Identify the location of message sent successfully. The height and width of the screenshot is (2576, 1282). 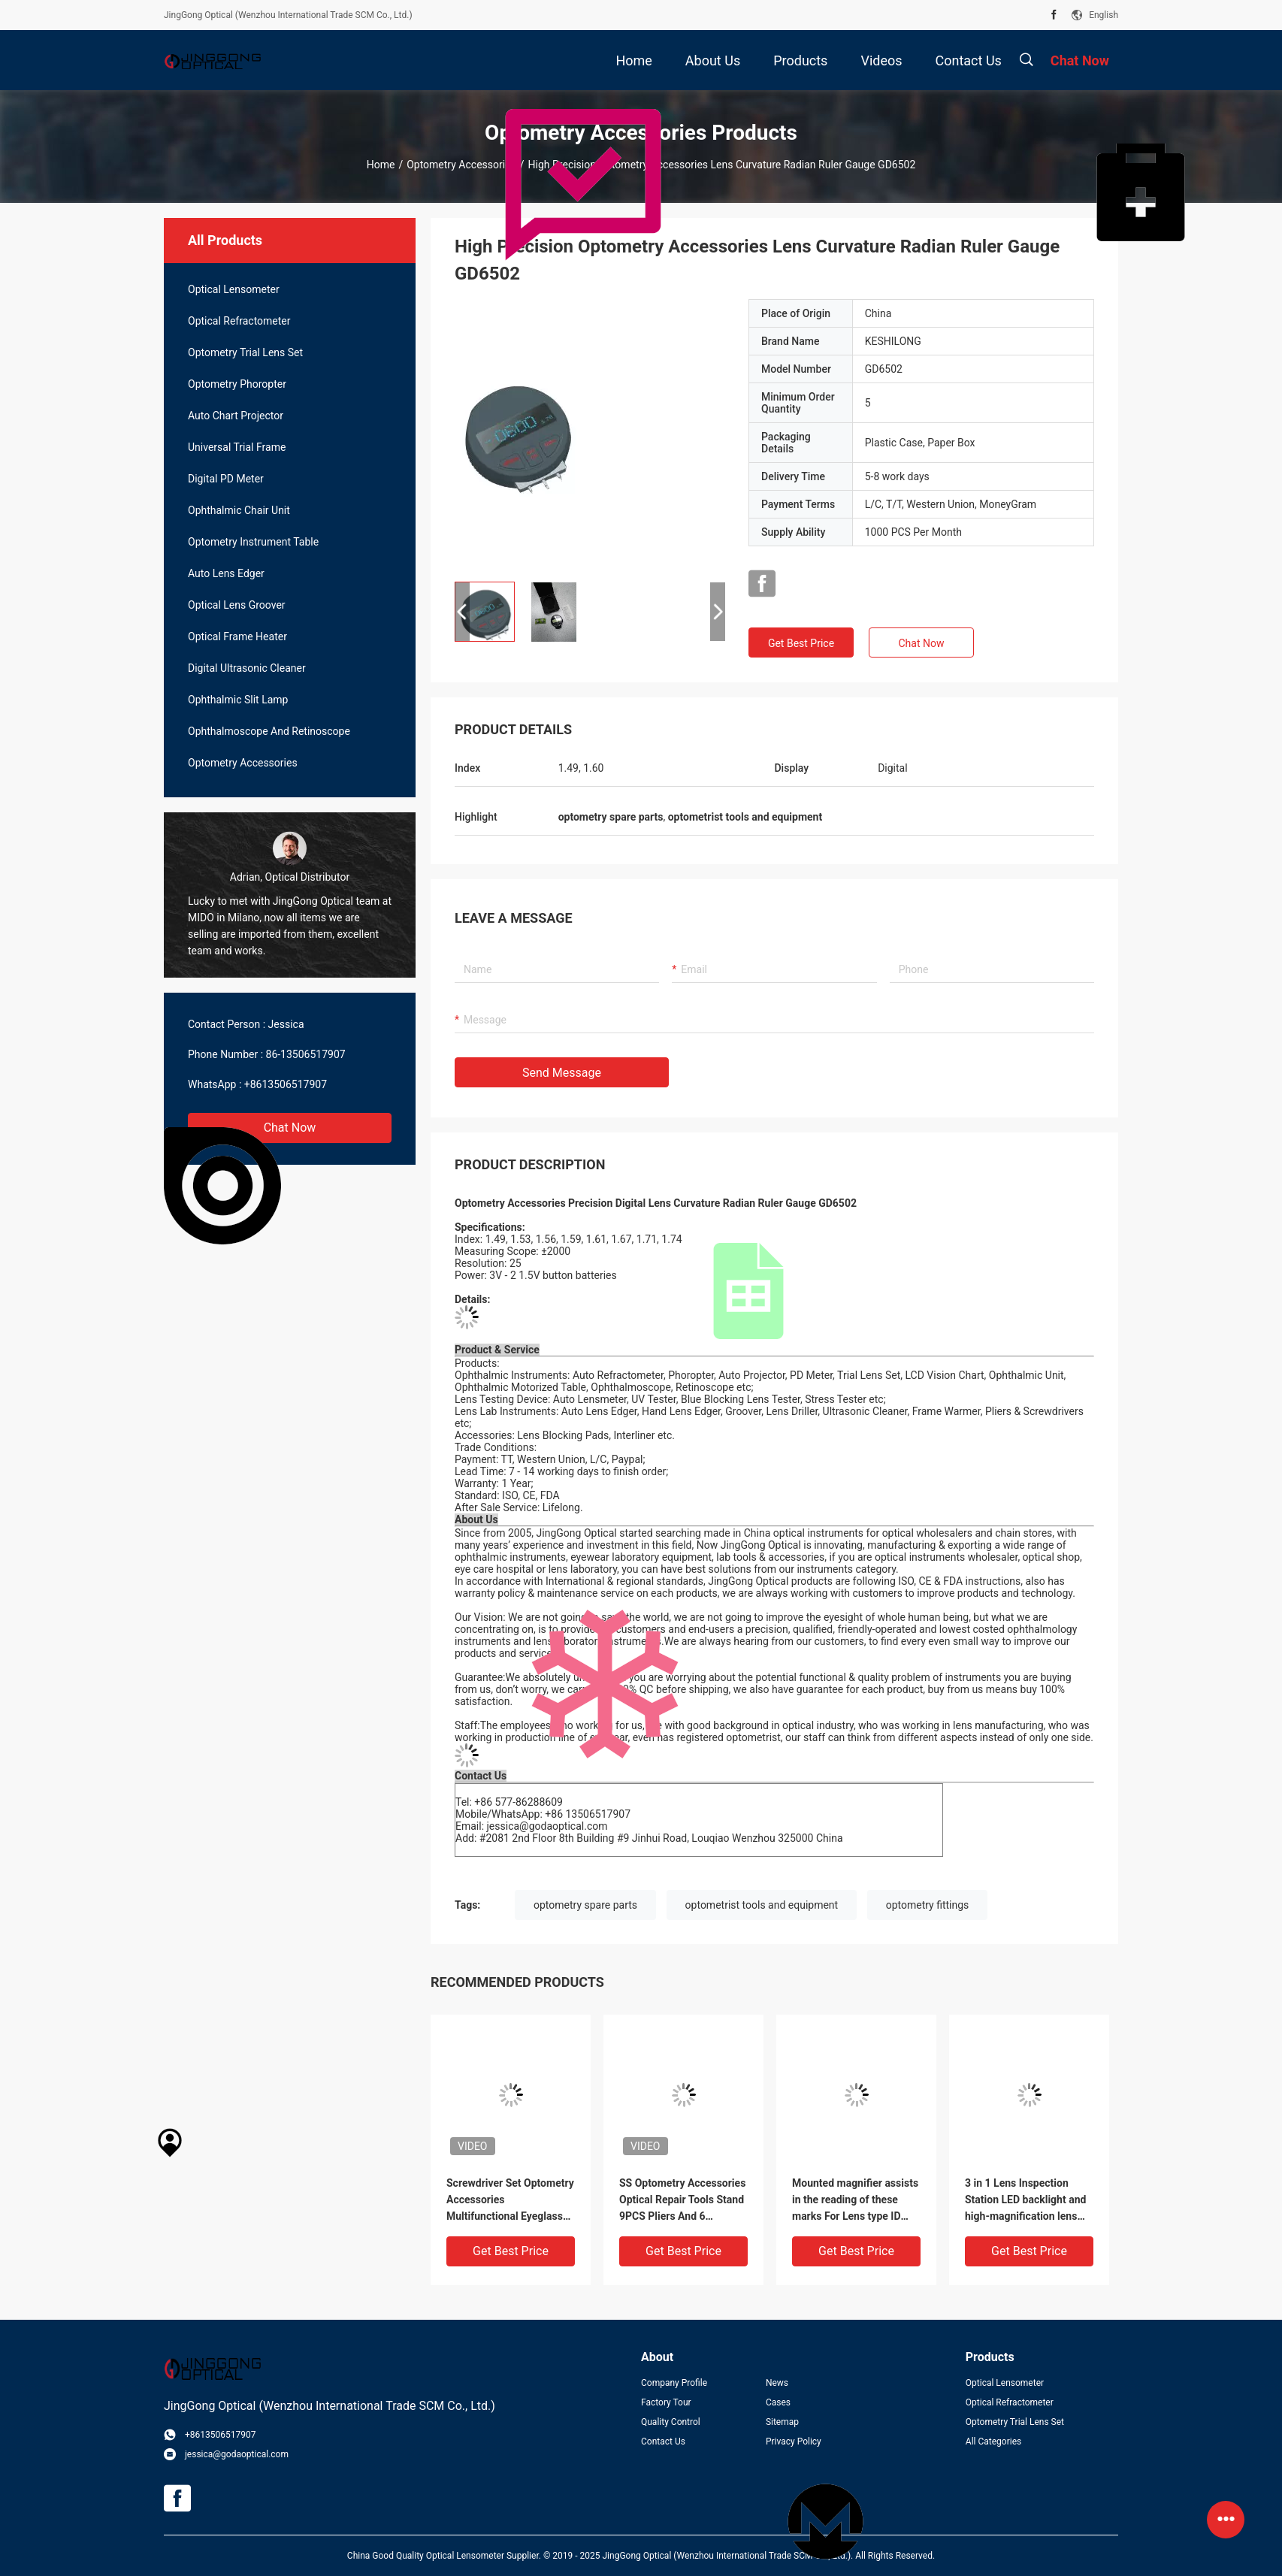
(583, 179).